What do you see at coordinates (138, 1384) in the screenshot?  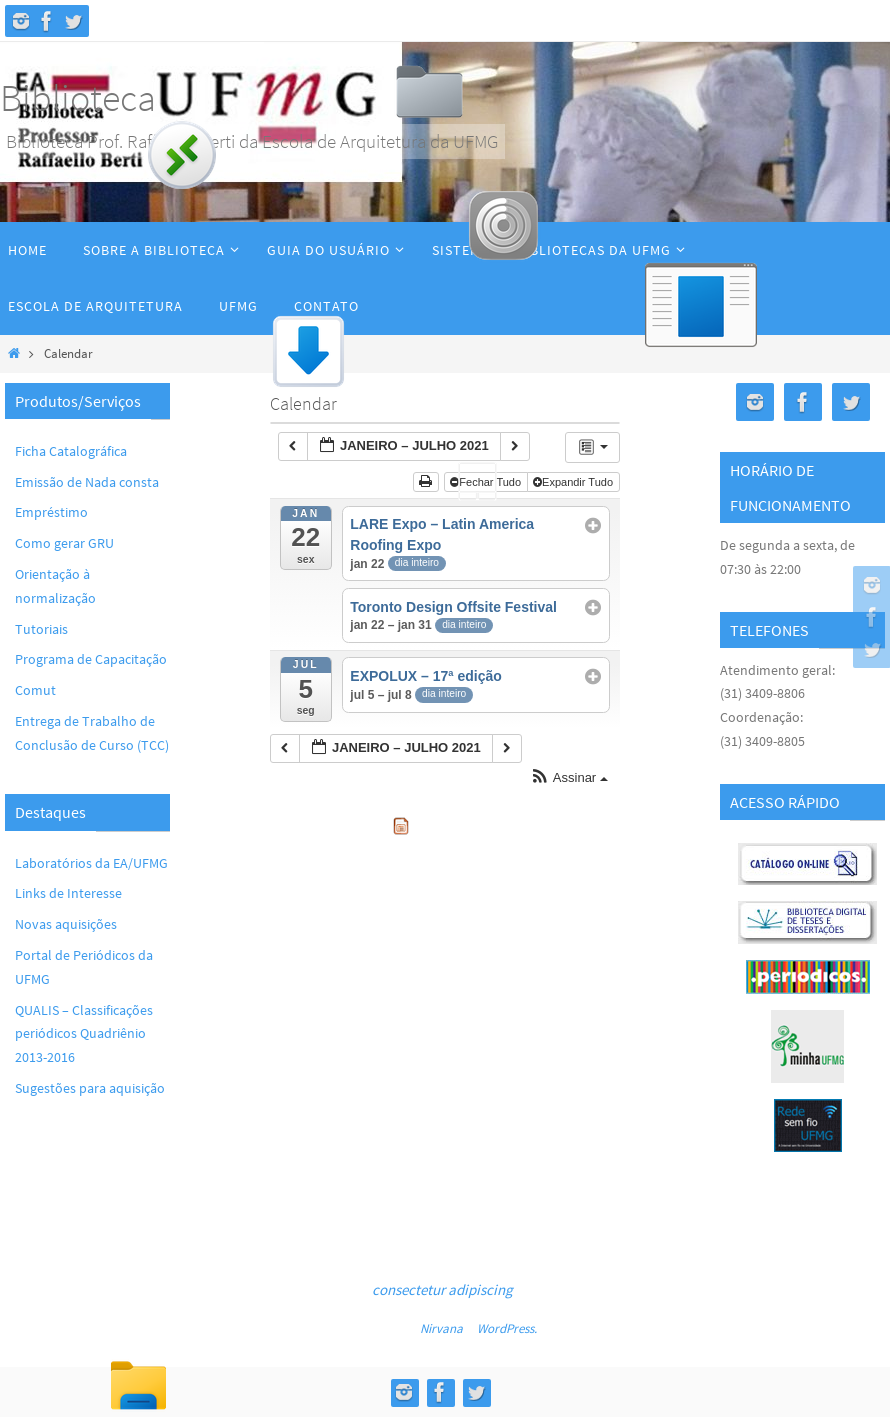 I see `open file explorer` at bounding box center [138, 1384].